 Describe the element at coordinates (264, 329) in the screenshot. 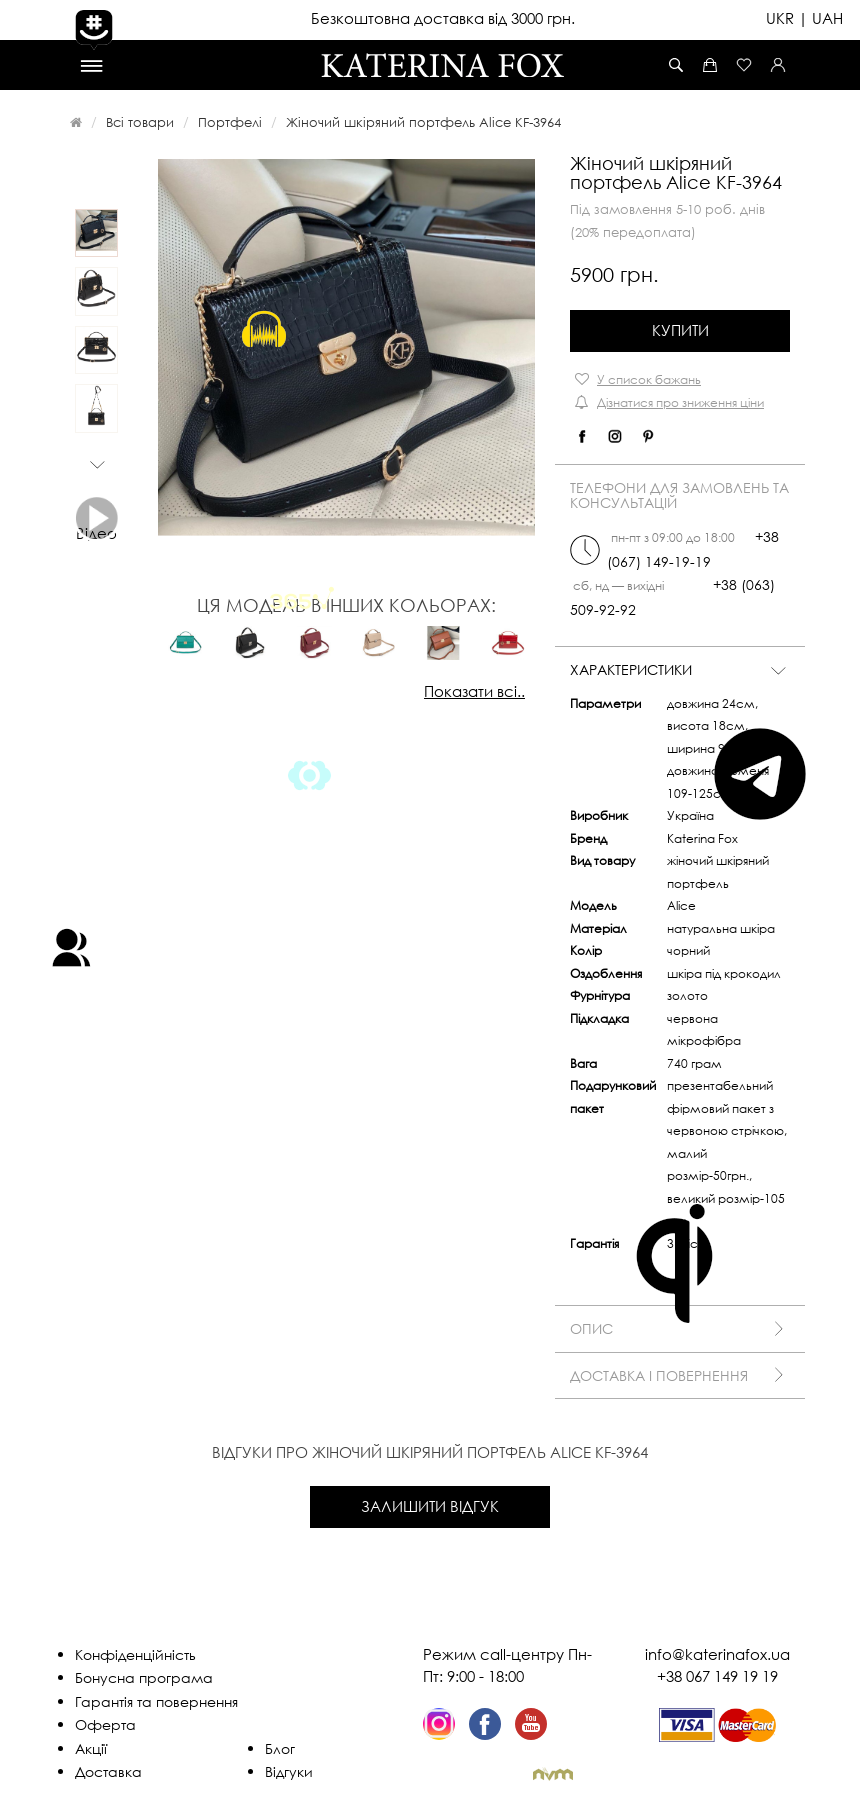

I see `open audacity audio editor` at that location.